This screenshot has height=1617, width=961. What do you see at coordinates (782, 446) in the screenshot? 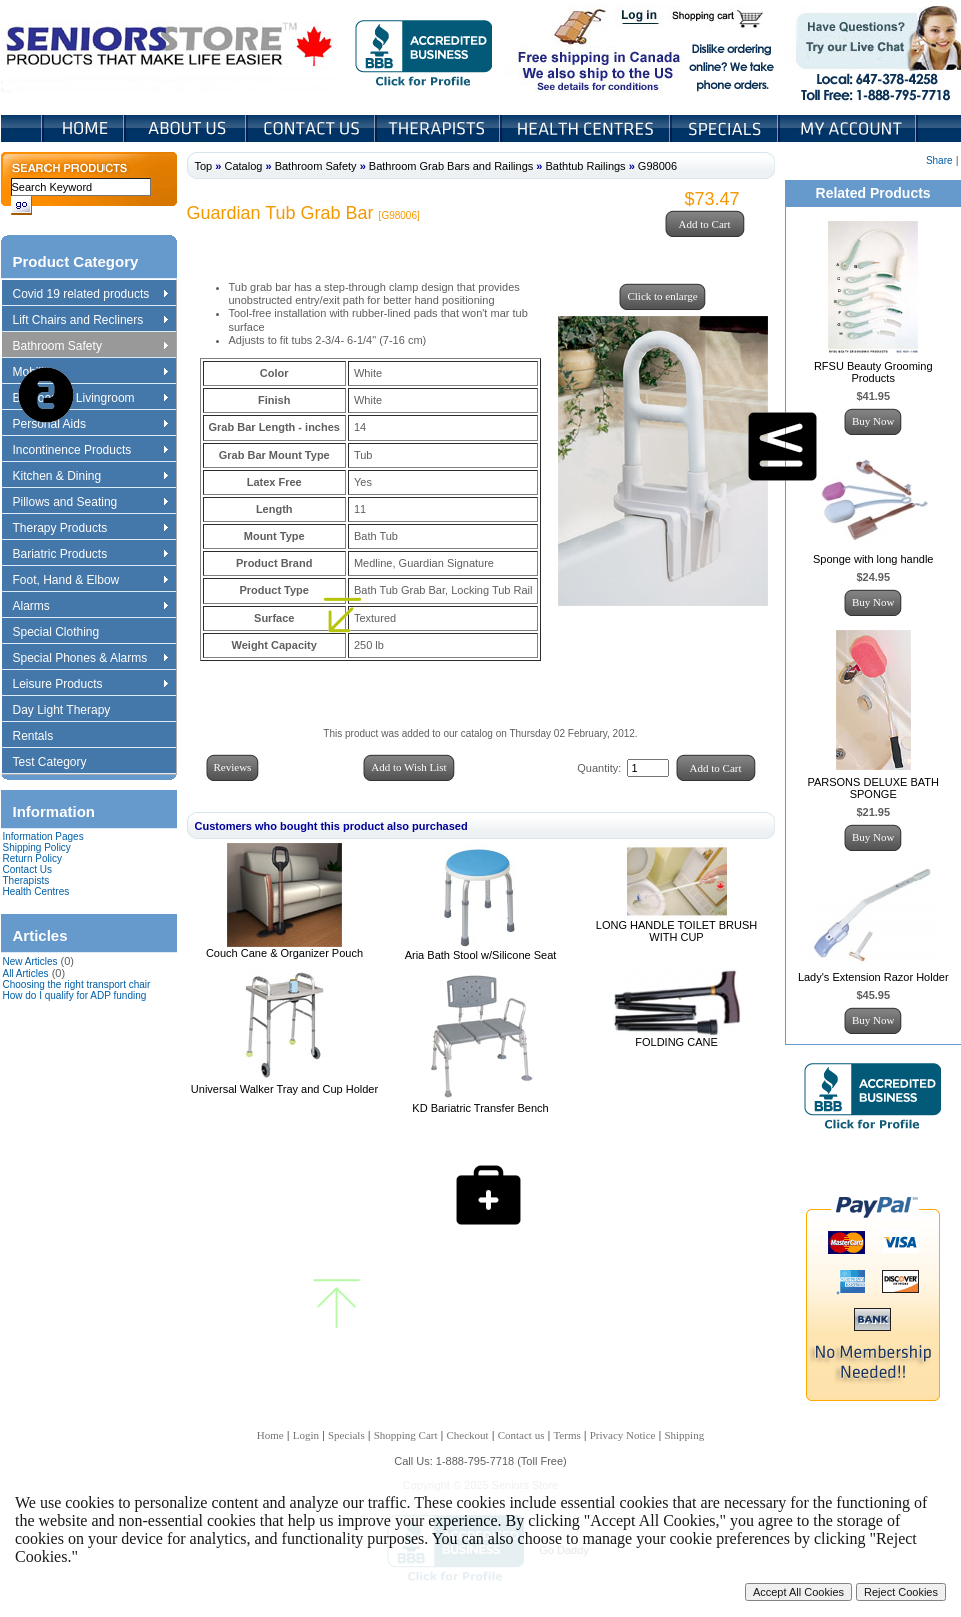
I see `less than or equal to comparison operator` at bounding box center [782, 446].